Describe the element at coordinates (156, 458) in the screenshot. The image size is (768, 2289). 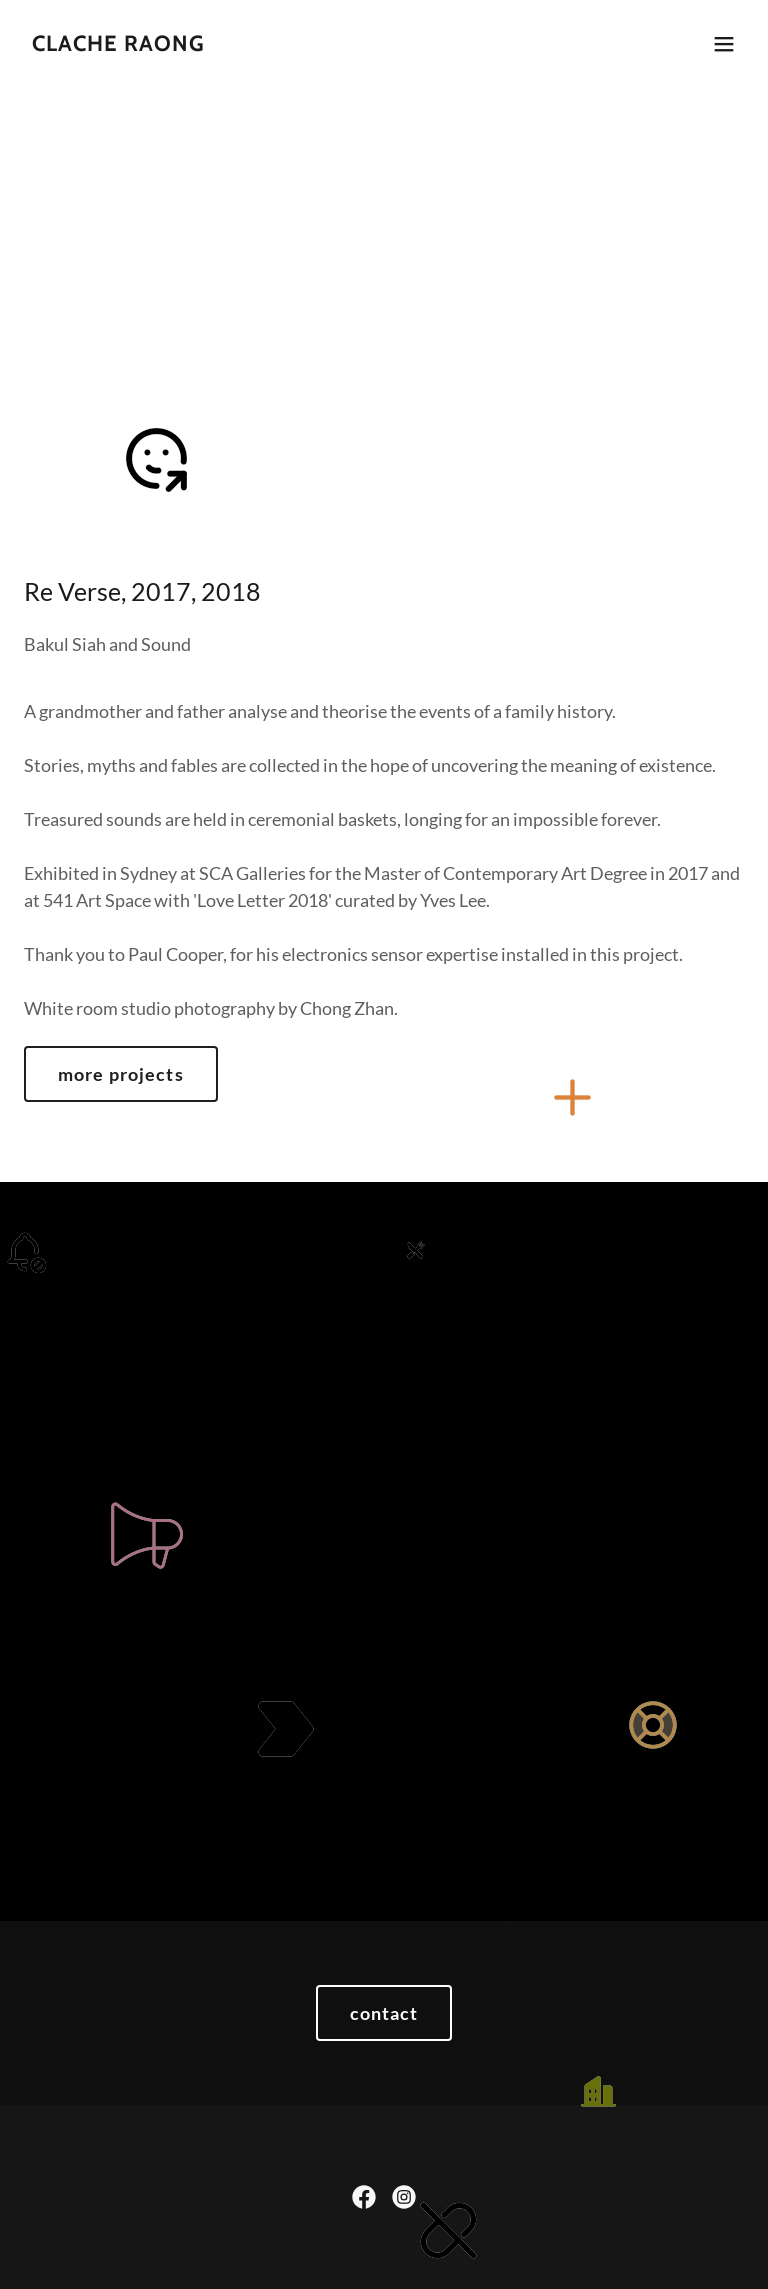
I see `share your mood or status with others` at that location.